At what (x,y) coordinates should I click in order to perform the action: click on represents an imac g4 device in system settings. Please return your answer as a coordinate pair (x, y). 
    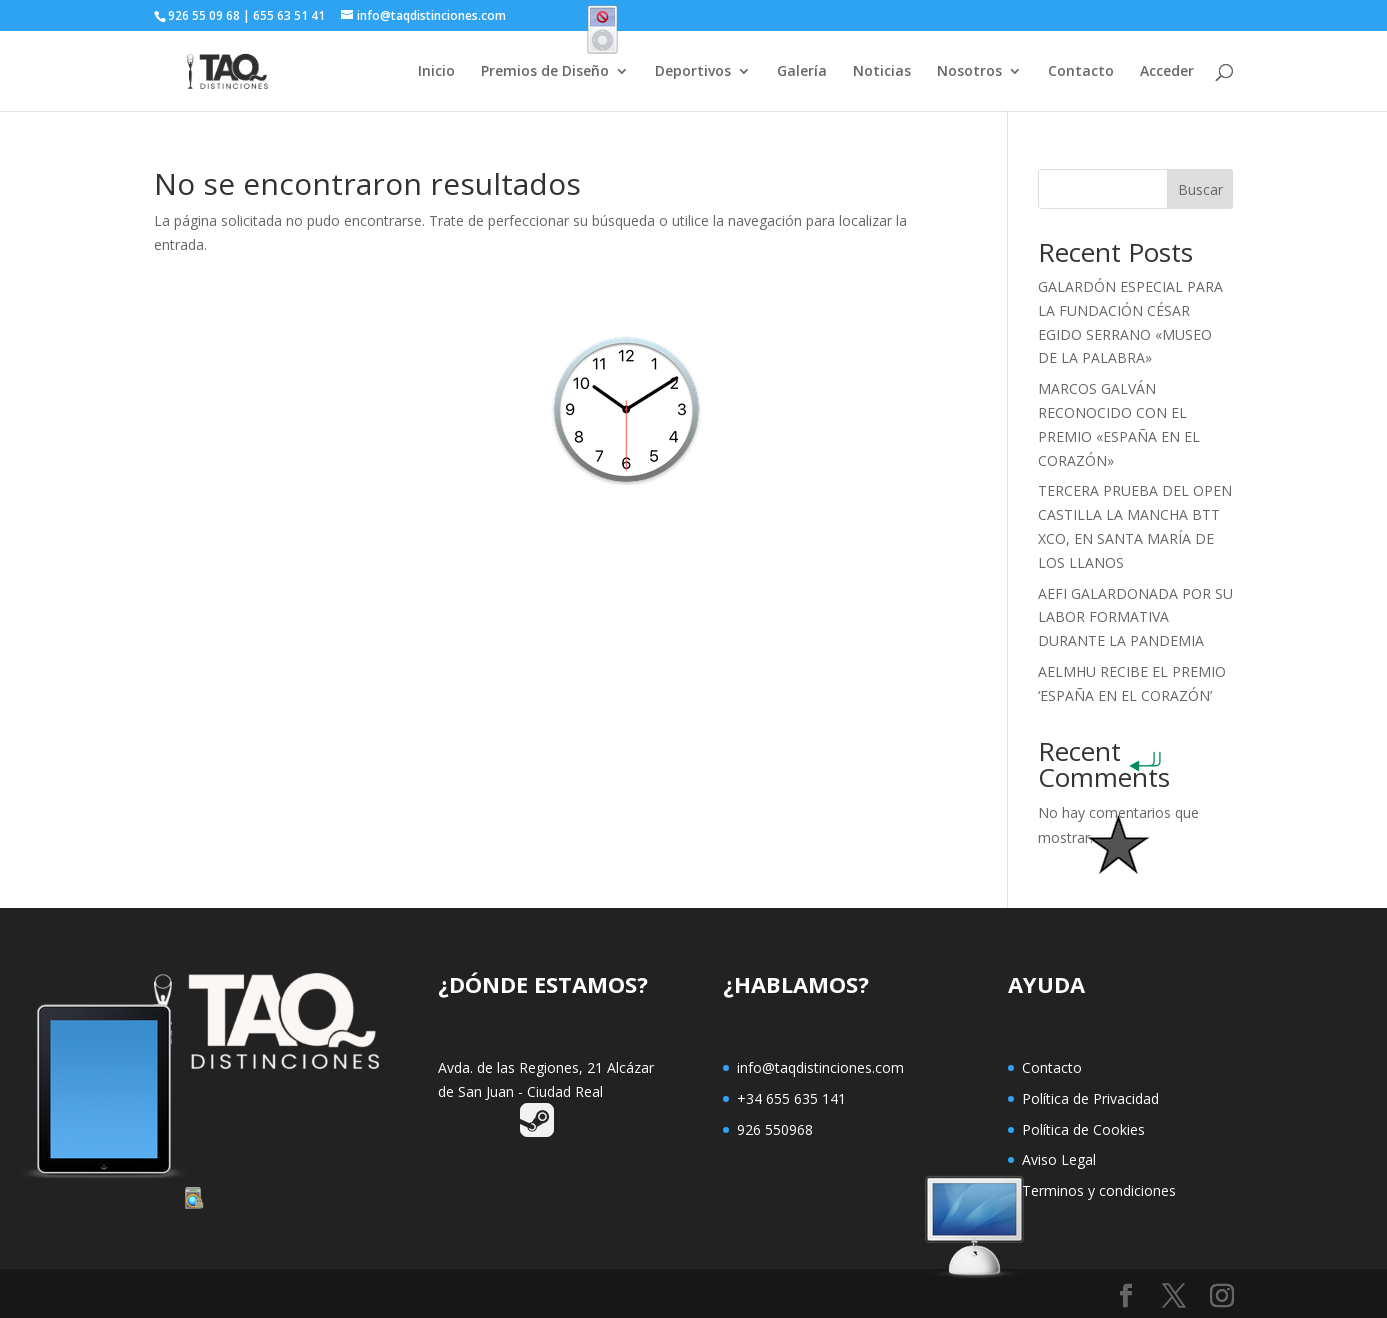
    Looking at the image, I should click on (974, 1223).